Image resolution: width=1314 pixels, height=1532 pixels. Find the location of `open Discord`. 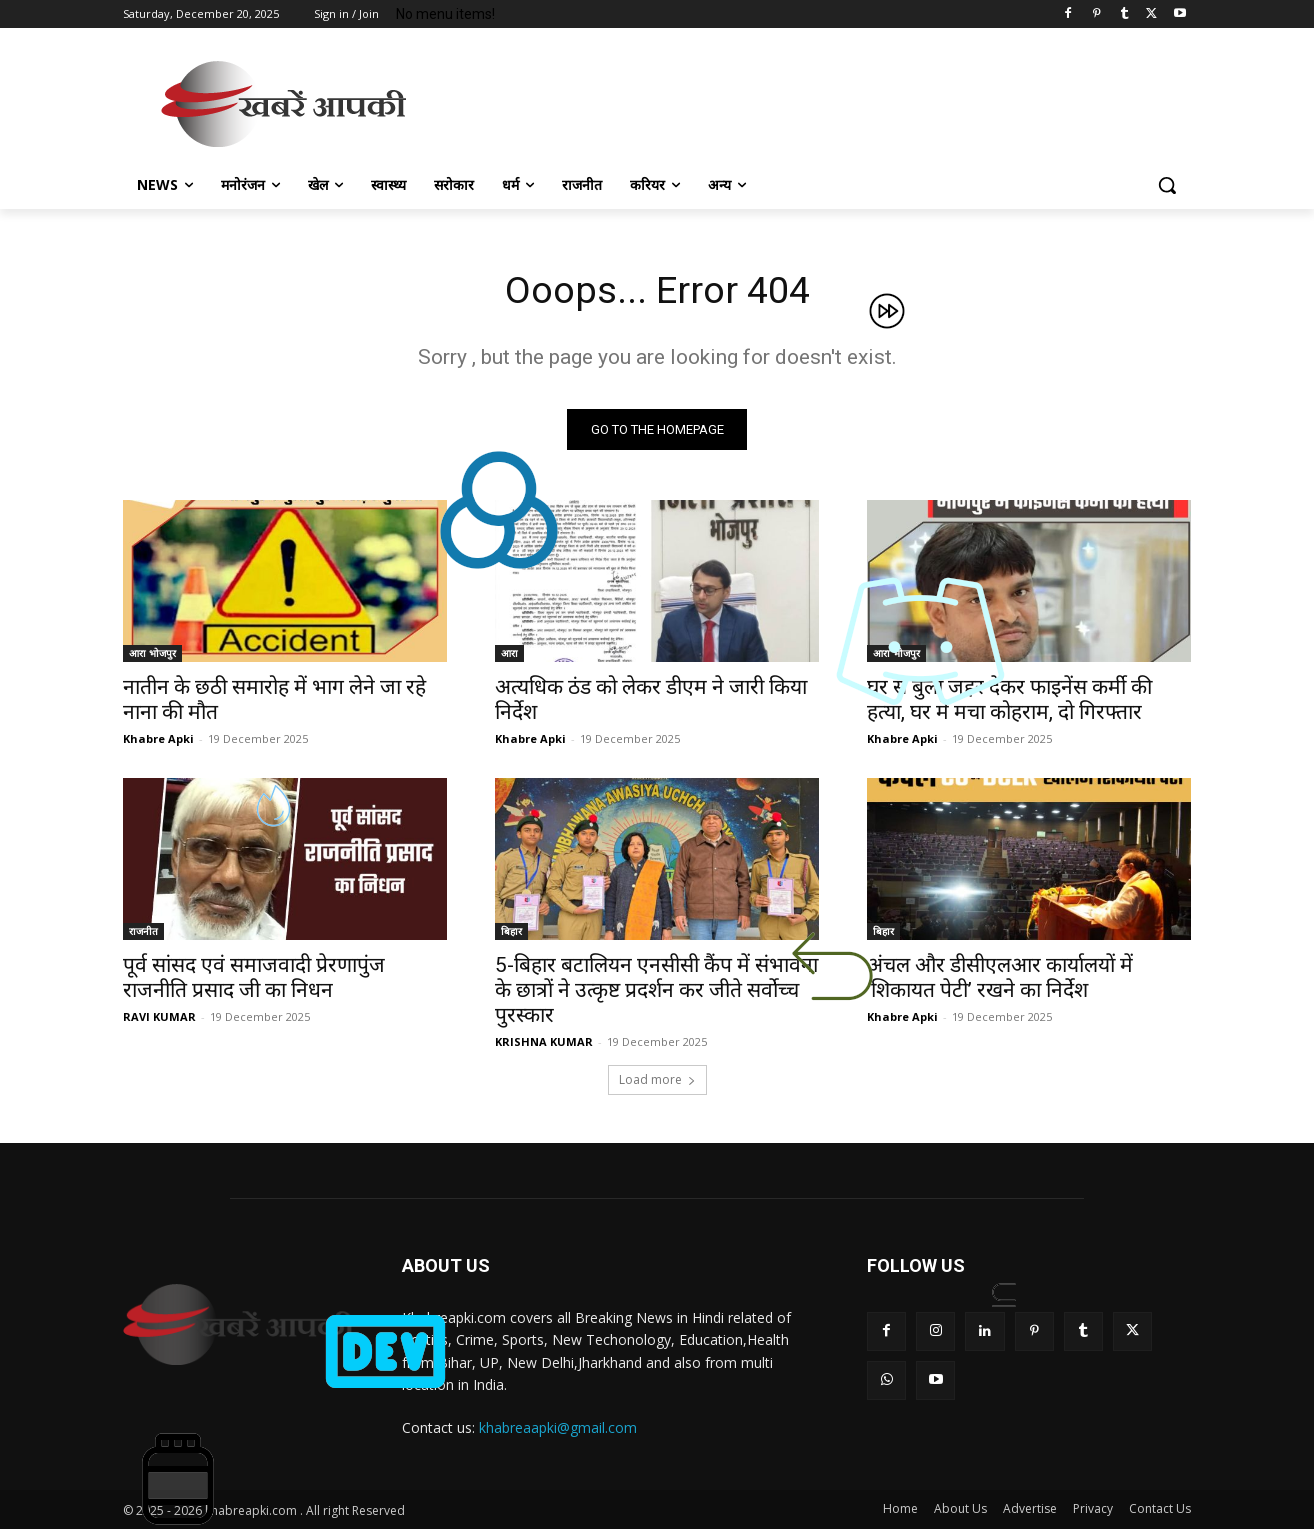

open Discord is located at coordinates (920, 638).